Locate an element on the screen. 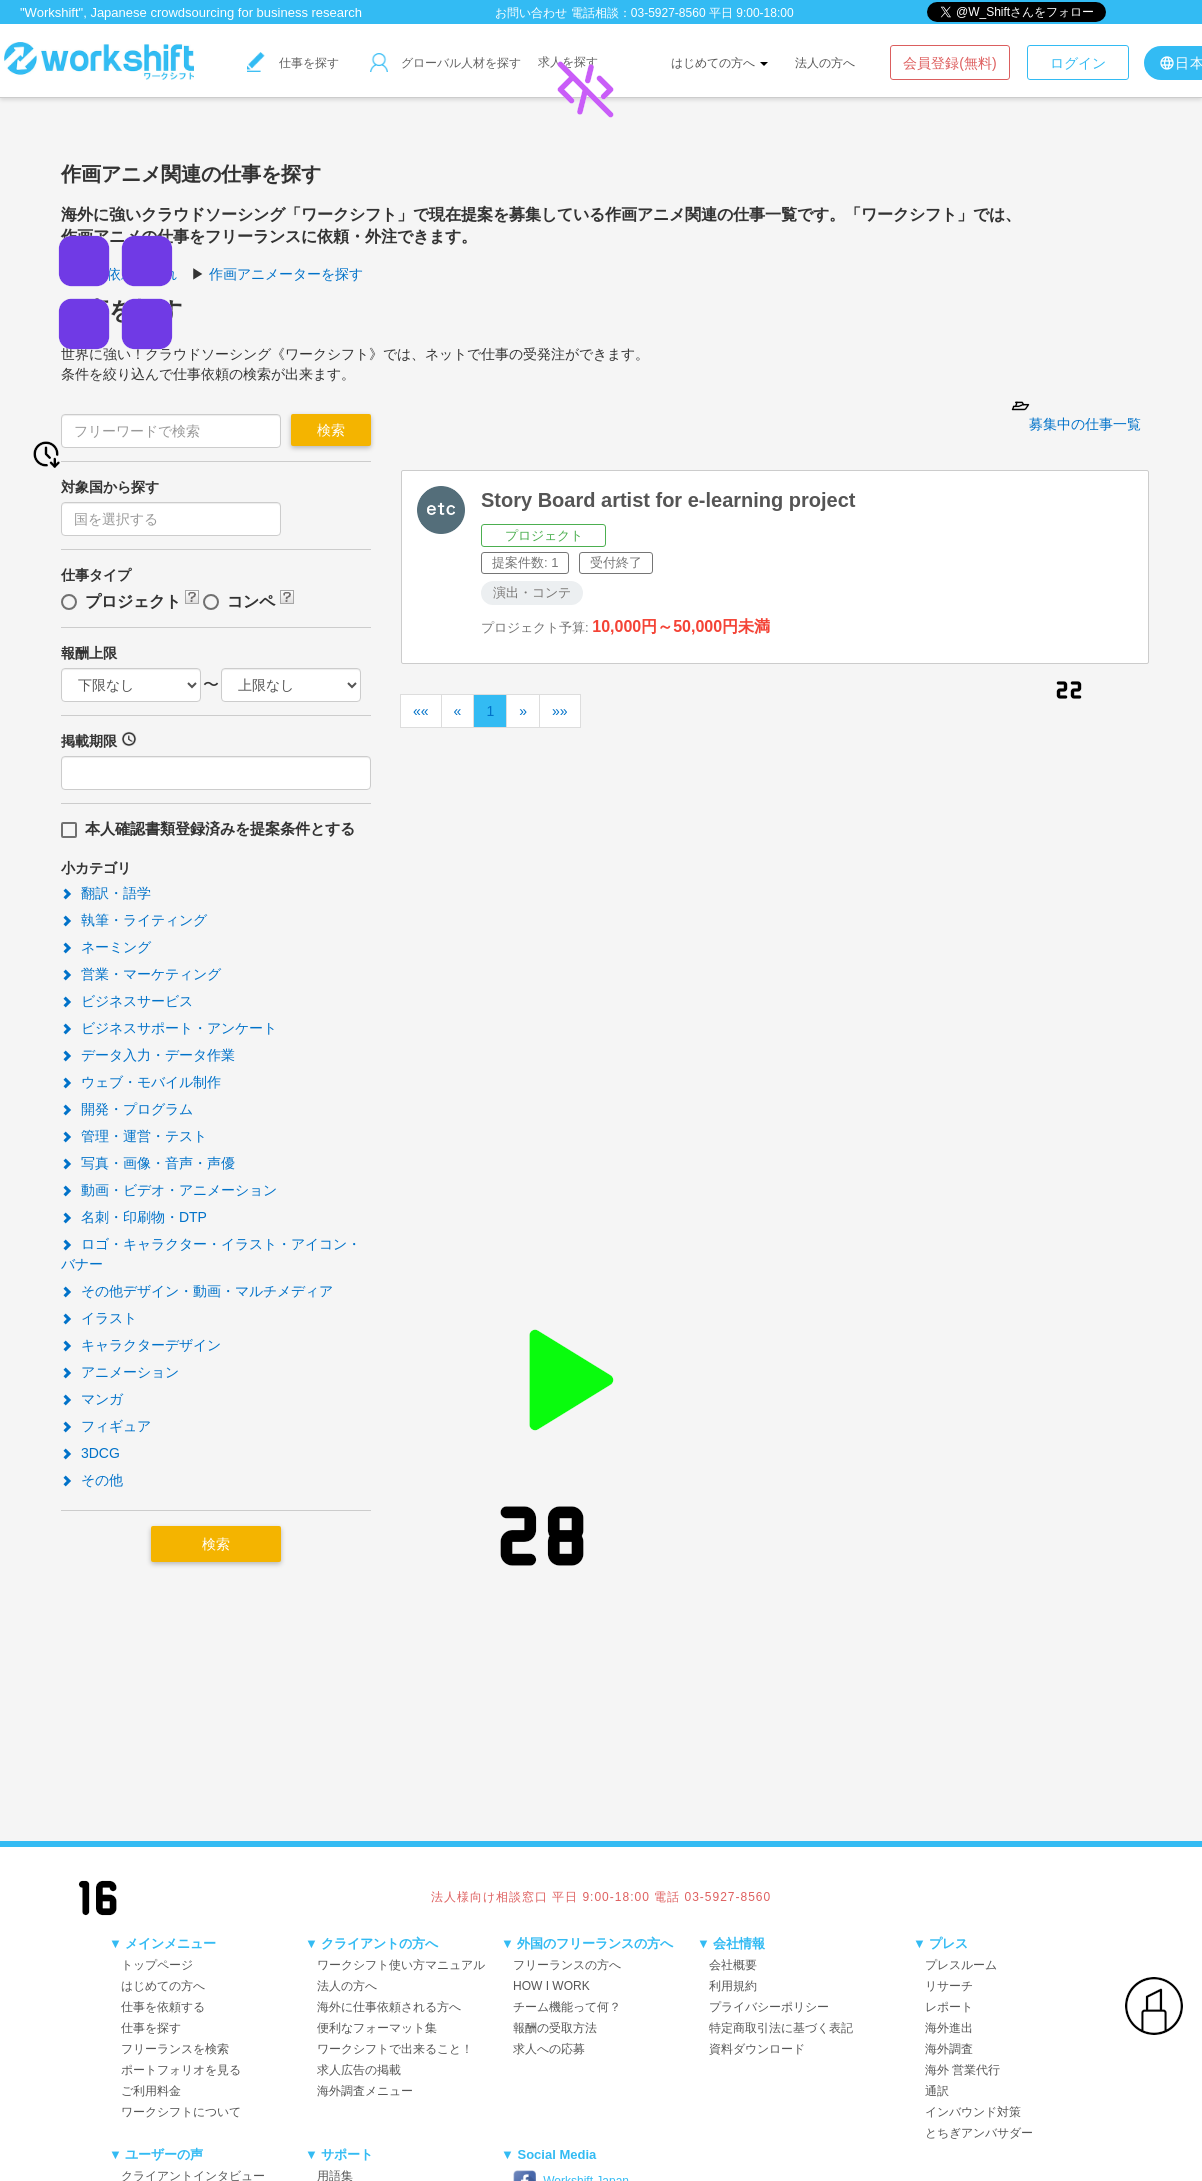 The image size is (1202, 2181). download or export time/schedule data is located at coordinates (46, 454).